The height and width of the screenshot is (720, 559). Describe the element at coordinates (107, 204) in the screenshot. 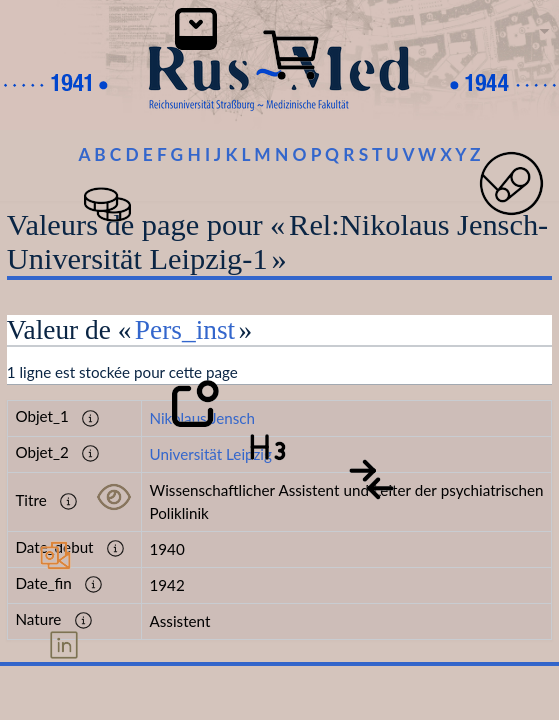

I see `view your coin balance or currency` at that location.